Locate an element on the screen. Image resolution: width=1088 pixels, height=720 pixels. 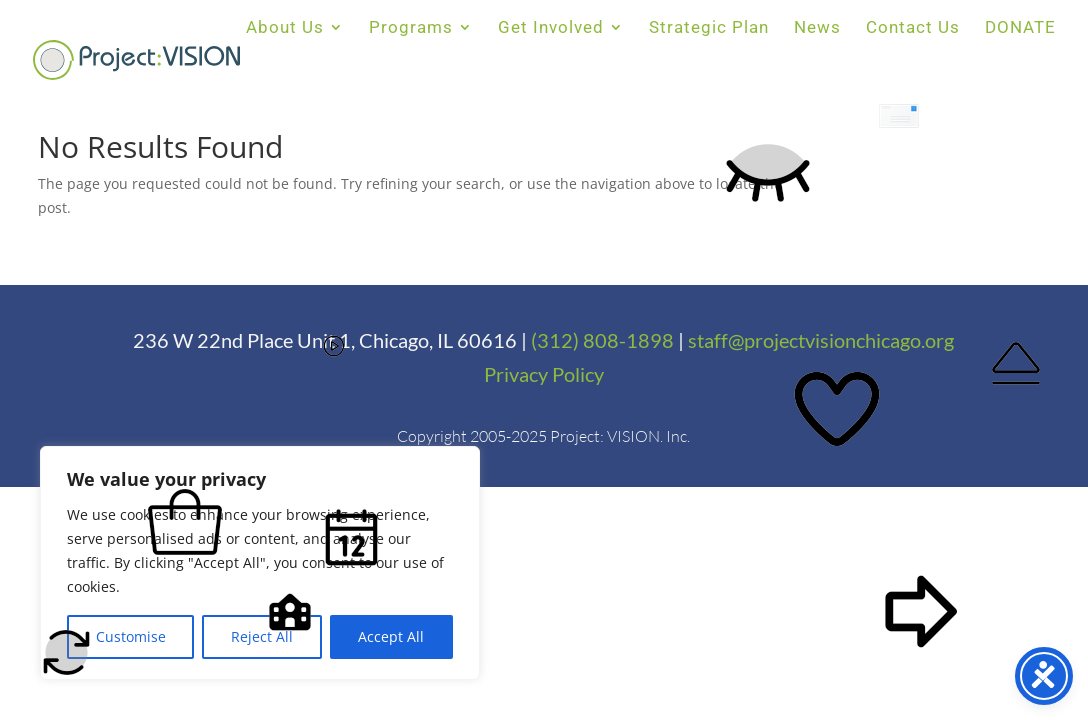
go forward or proceed to the next step is located at coordinates (918, 611).